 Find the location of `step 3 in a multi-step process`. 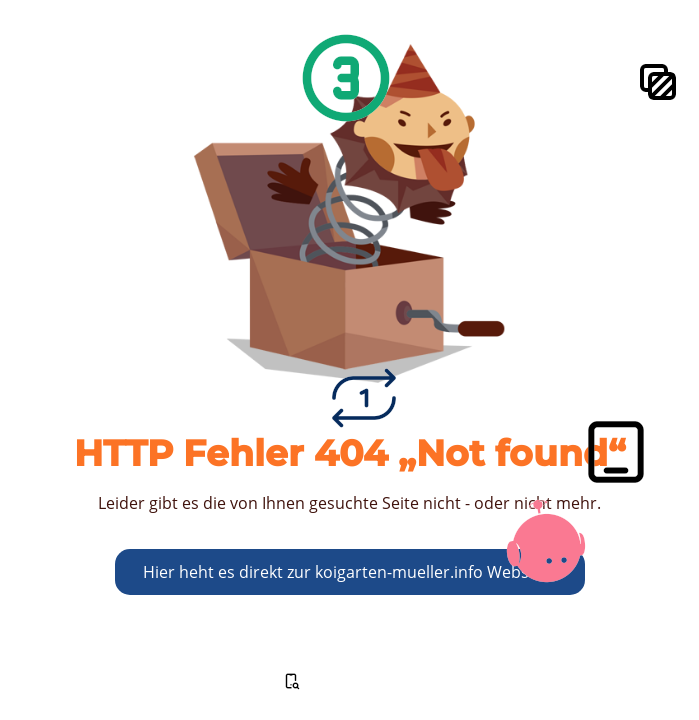

step 3 in a multi-step process is located at coordinates (346, 78).